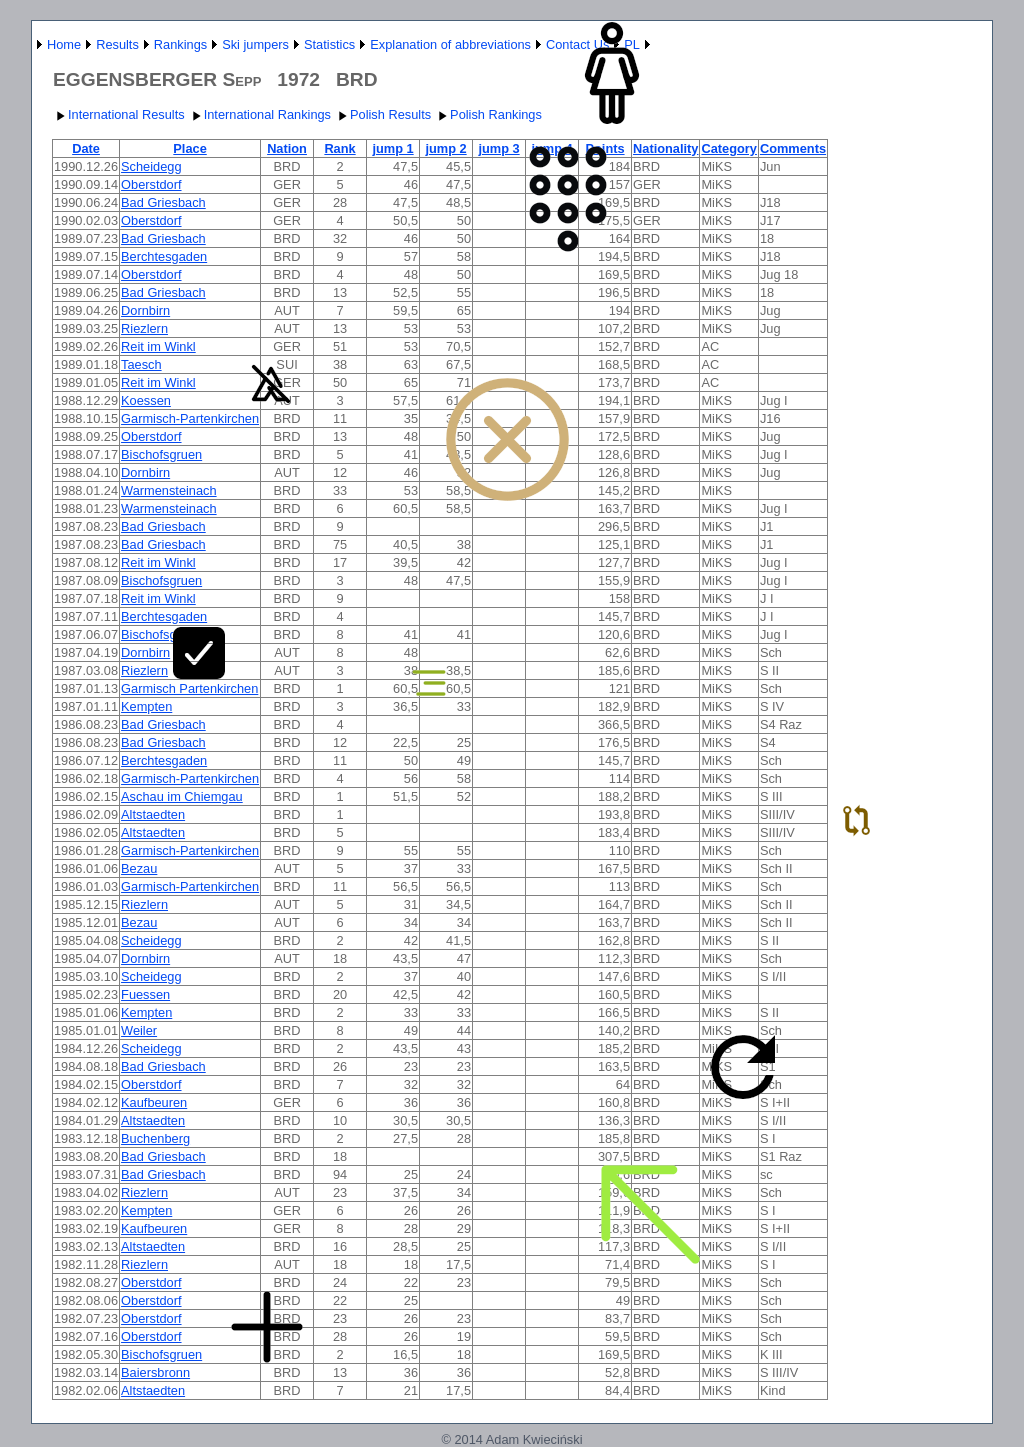 The image size is (1024, 1447). Describe the element at coordinates (650, 1214) in the screenshot. I see `navigate back to previous screen` at that location.